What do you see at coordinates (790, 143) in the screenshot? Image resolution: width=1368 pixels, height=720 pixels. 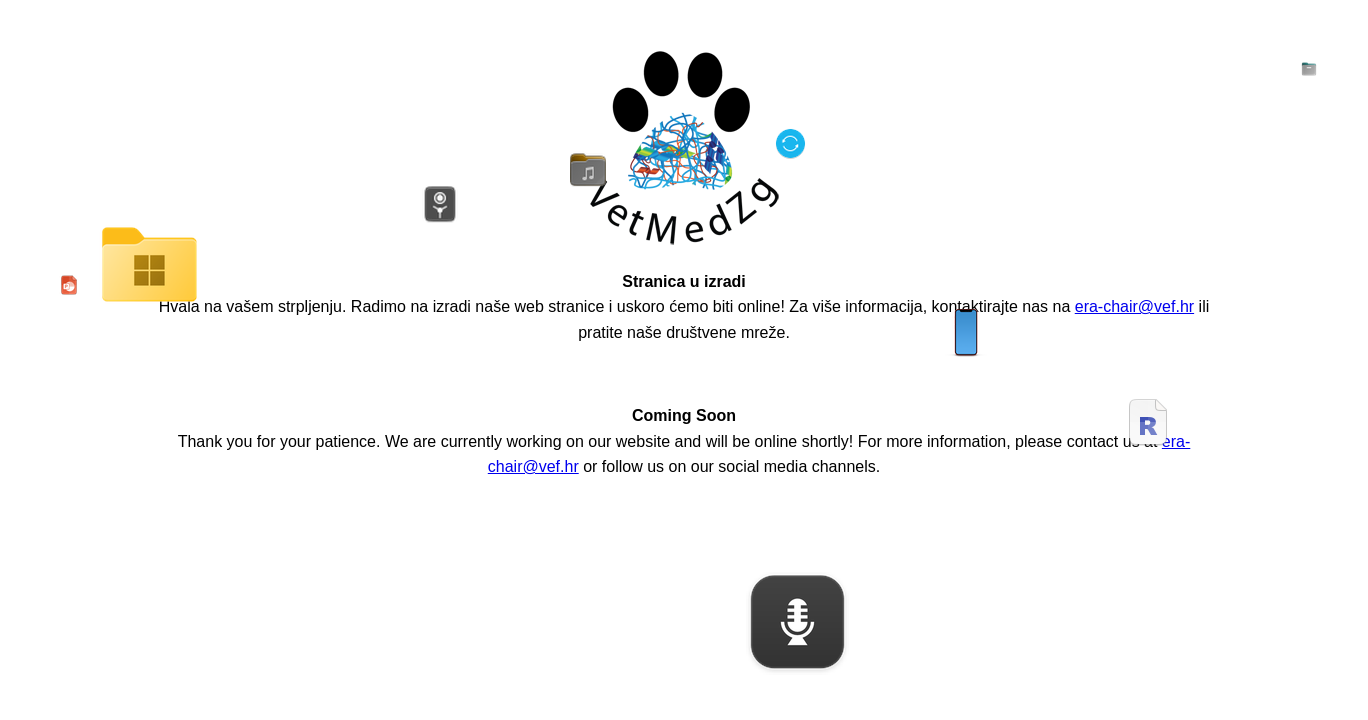 I see `dropbox is currently syncing files` at bounding box center [790, 143].